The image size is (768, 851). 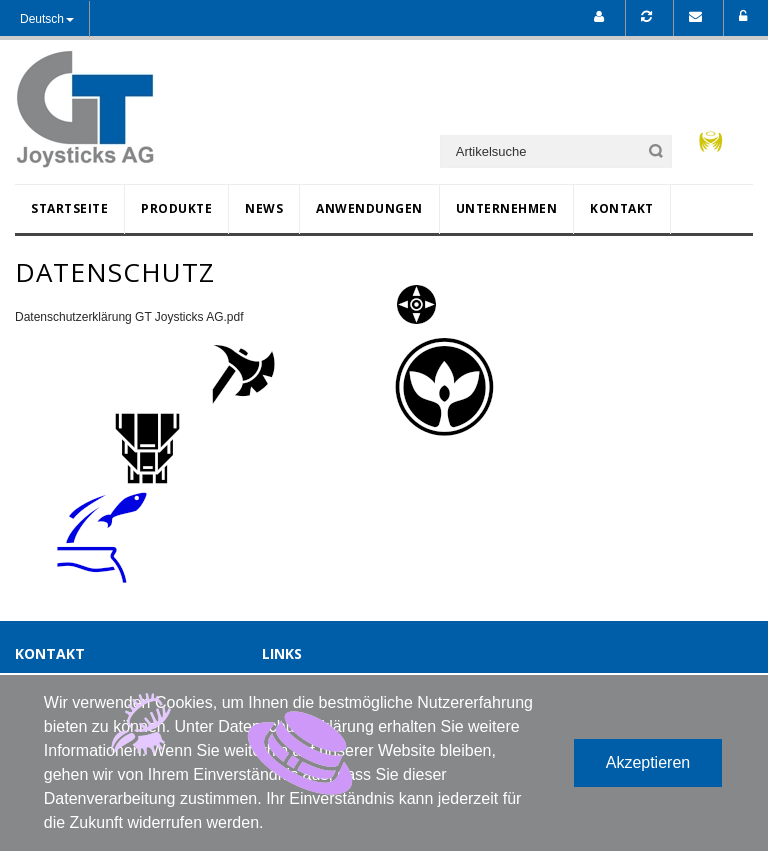 I want to click on select angel costume or outfit, so click(x=710, y=142).